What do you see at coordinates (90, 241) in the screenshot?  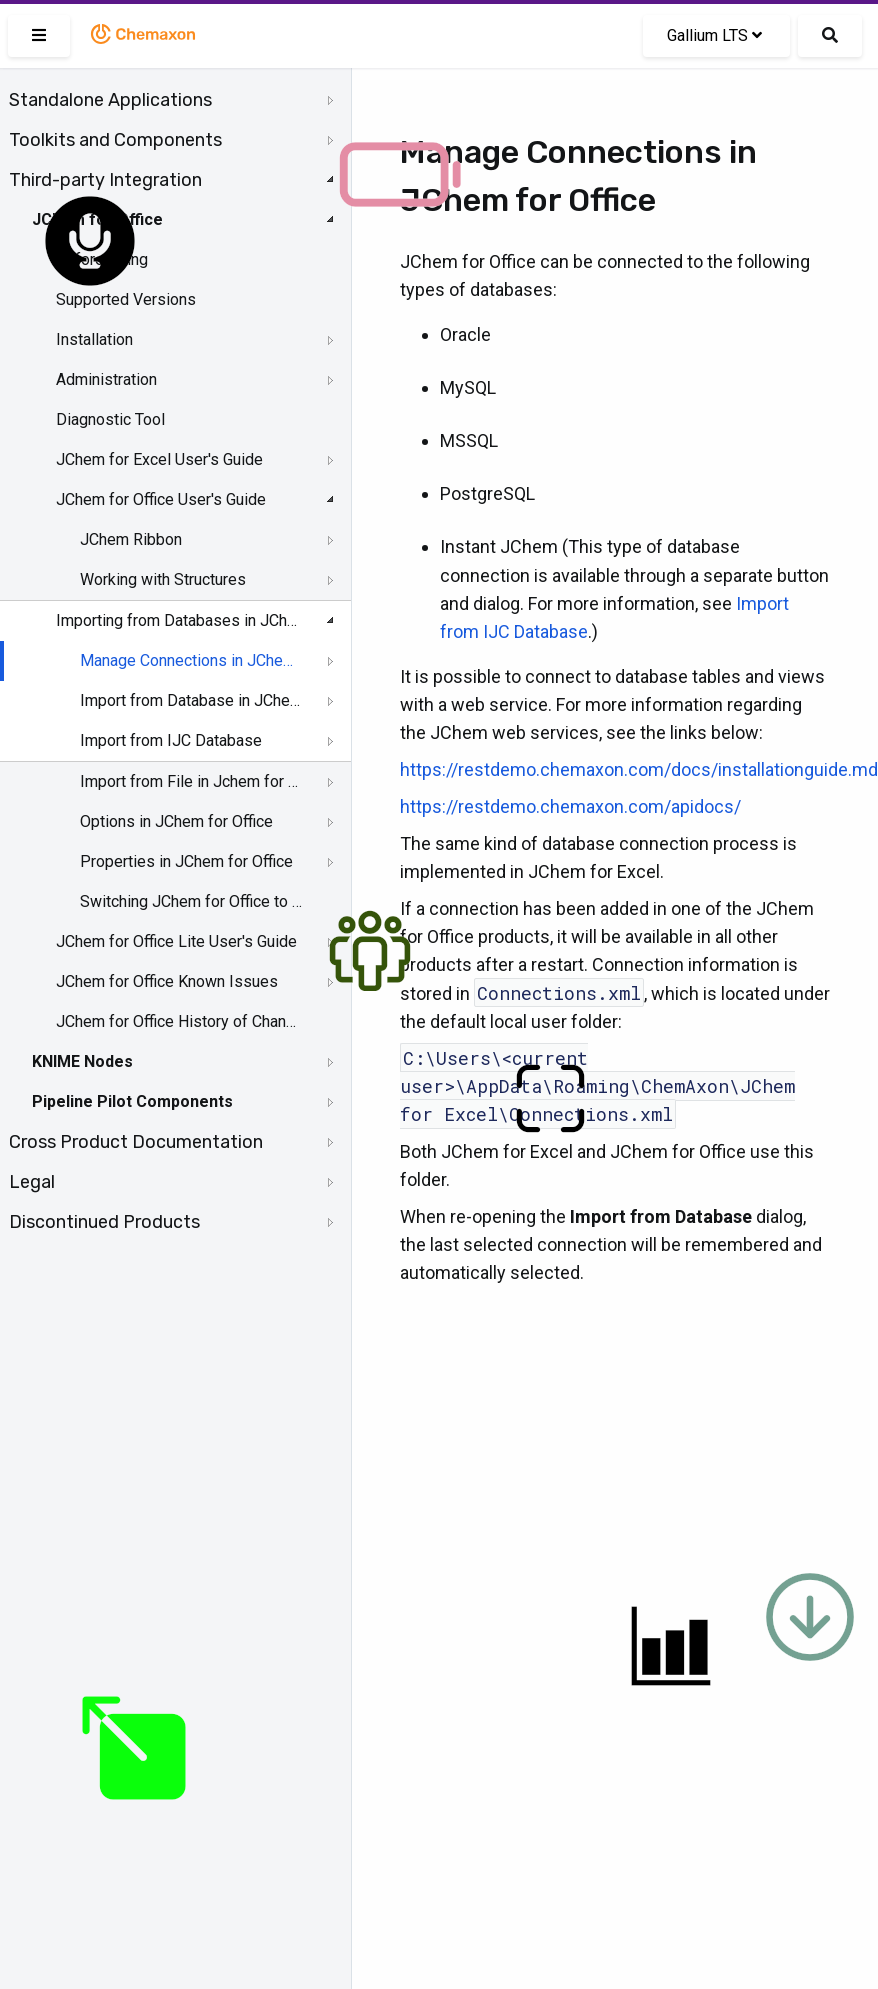 I see `tap to start voice recording` at bounding box center [90, 241].